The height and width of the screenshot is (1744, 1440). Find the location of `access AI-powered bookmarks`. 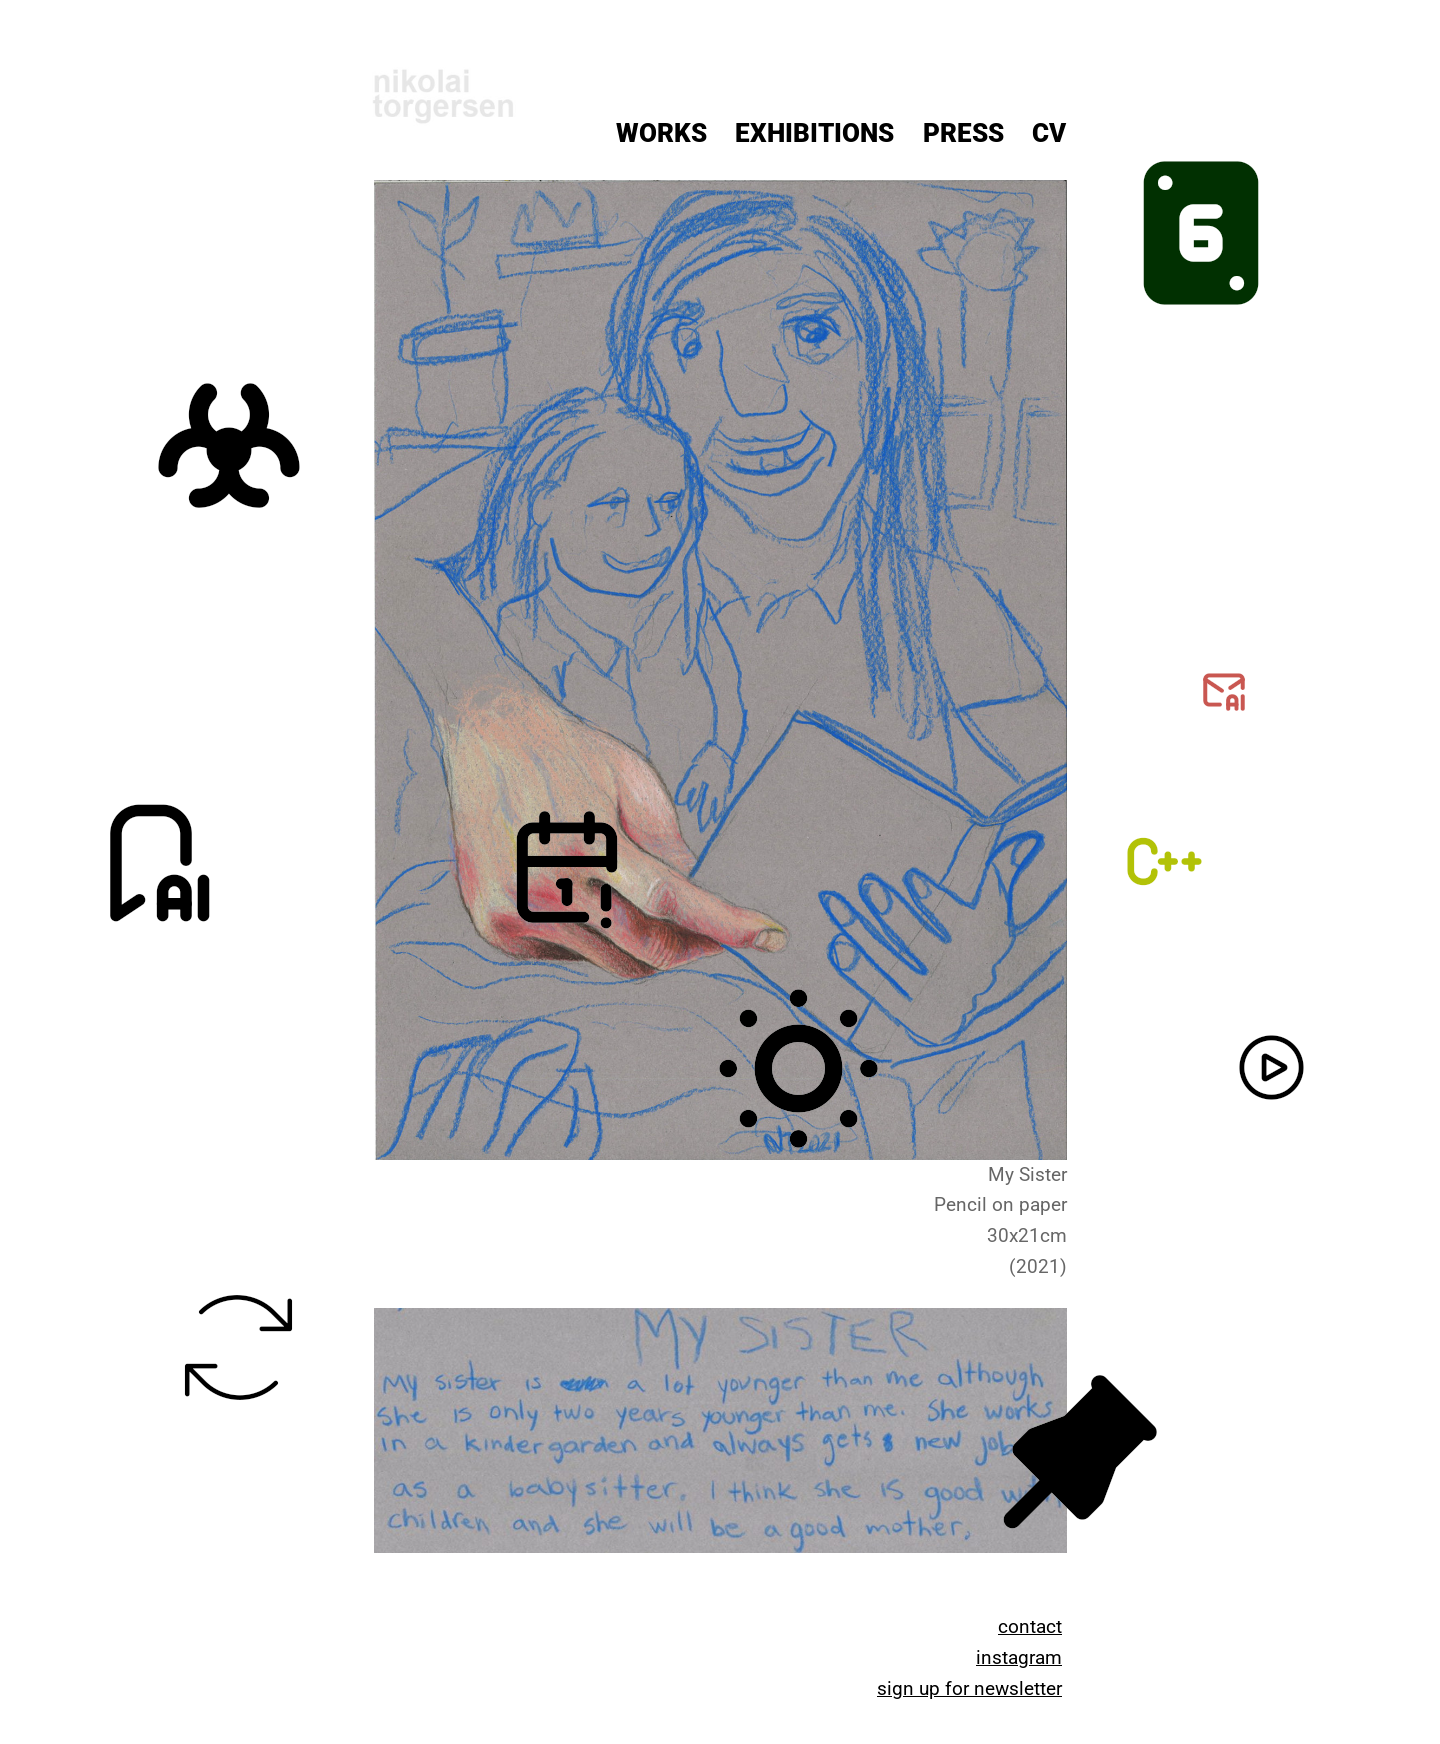

access AI-powered bookmarks is located at coordinates (151, 863).